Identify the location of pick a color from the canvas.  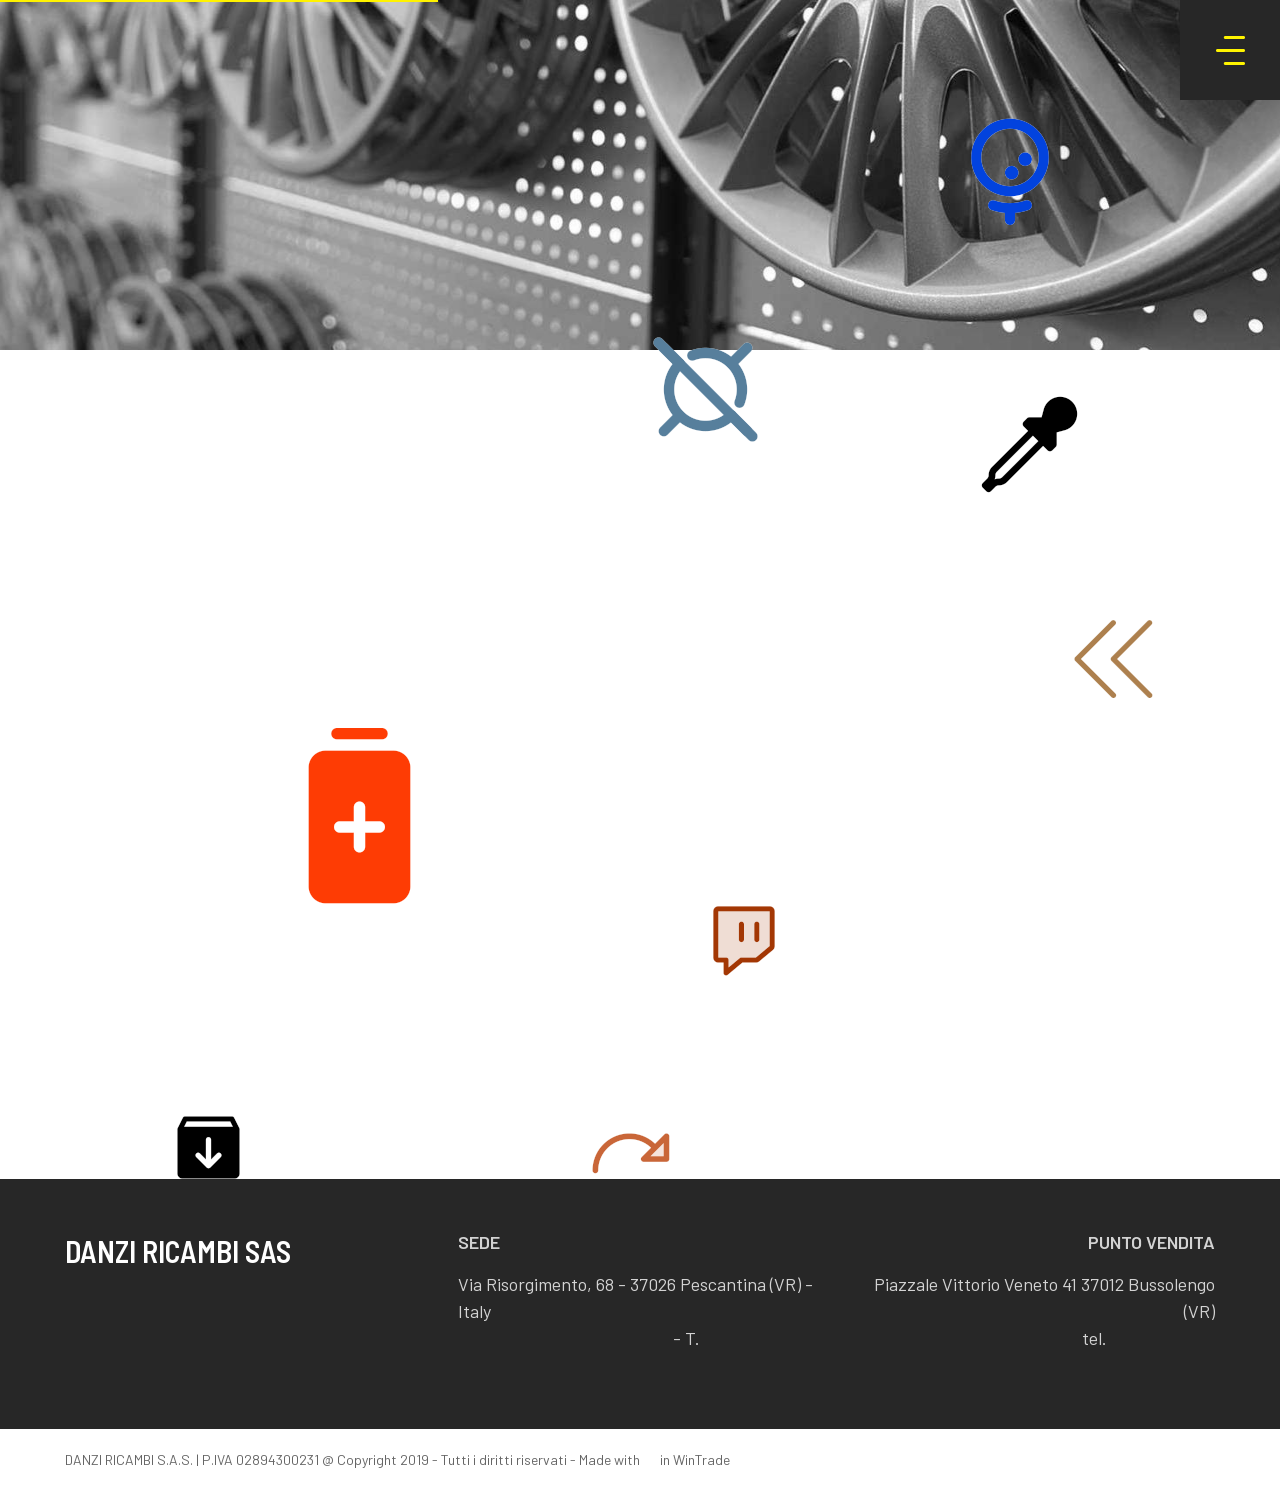
(1029, 444).